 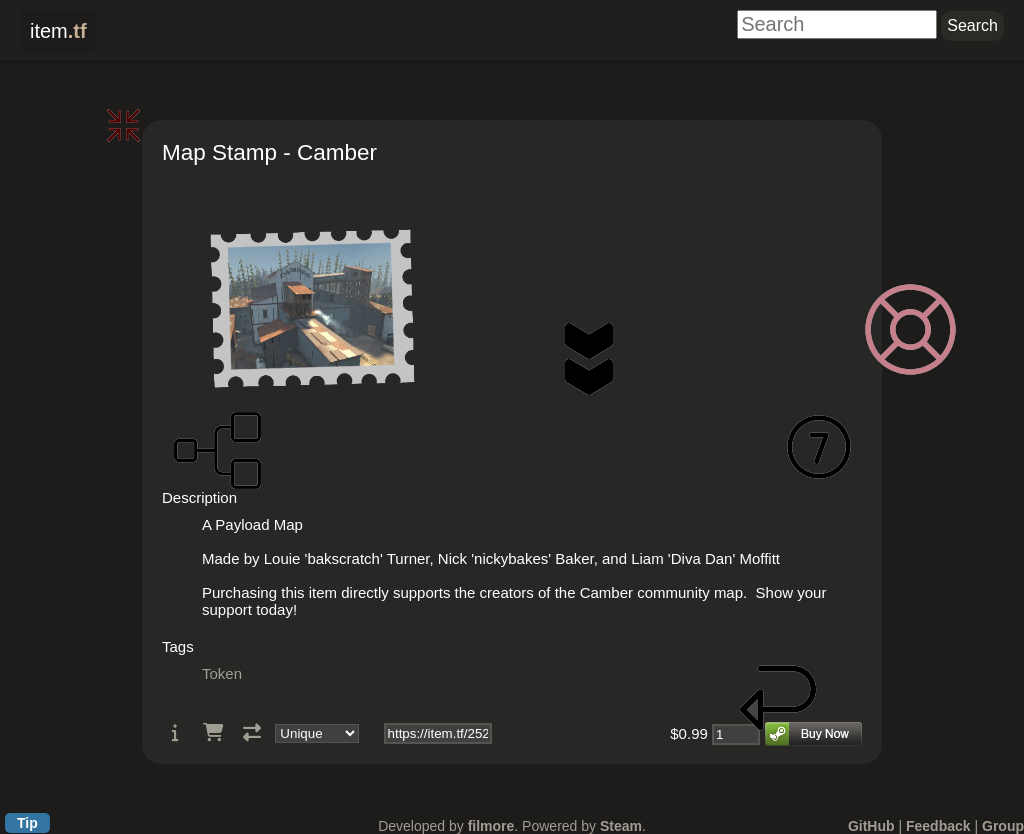 What do you see at coordinates (910, 329) in the screenshot?
I see `access help or support` at bounding box center [910, 329].